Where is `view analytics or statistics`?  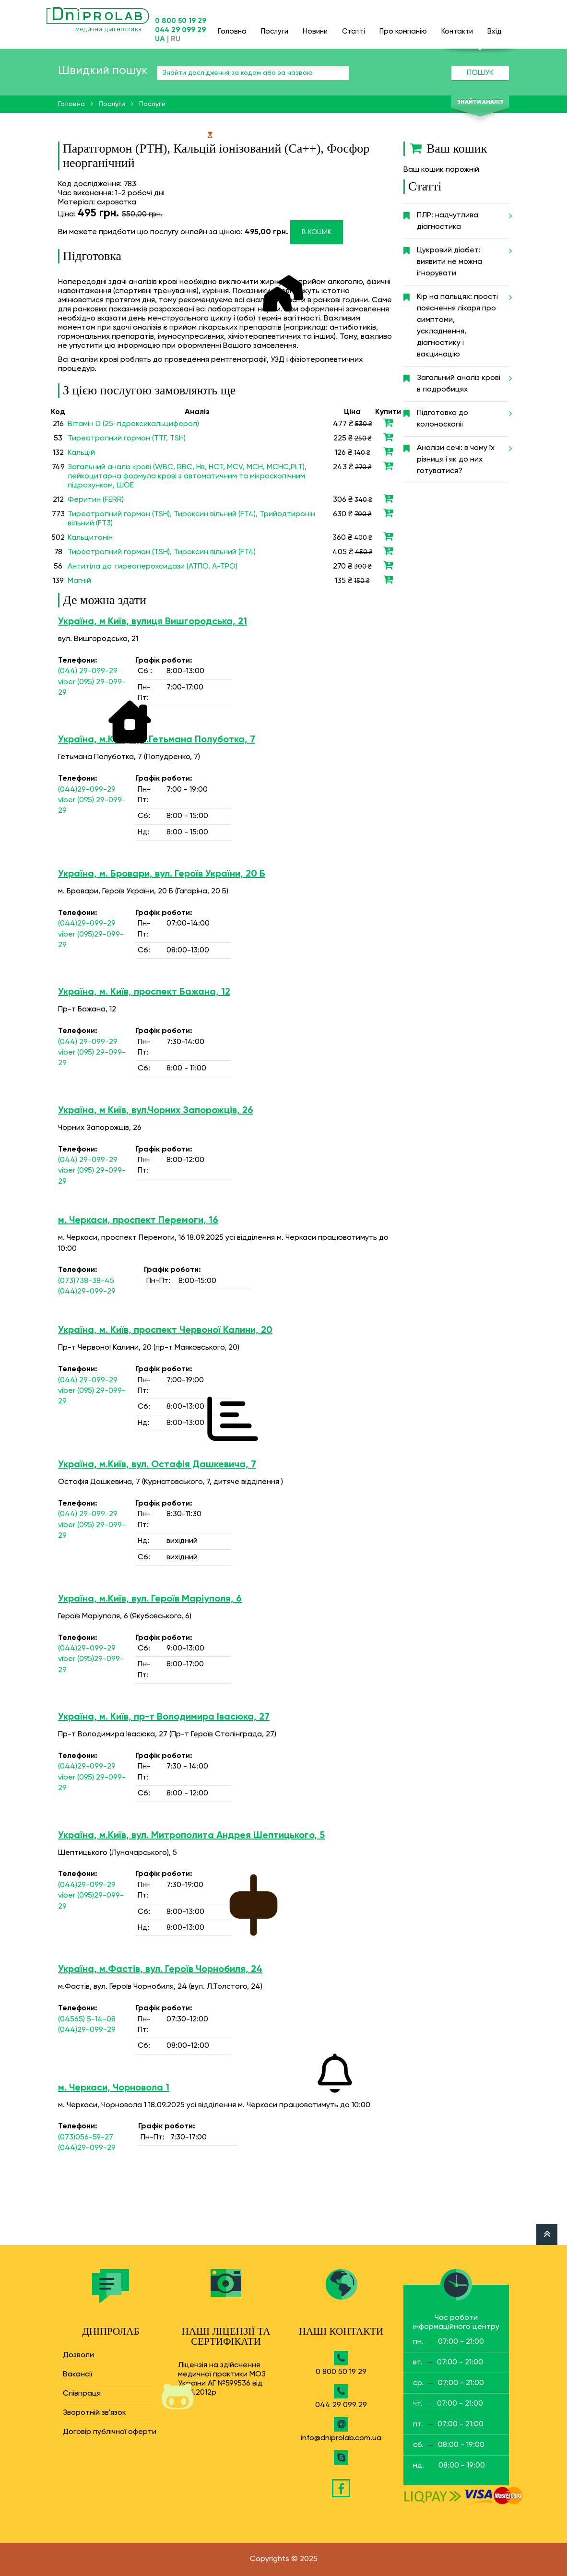
view analytics or statistics is located at coordinates (233, 1419).